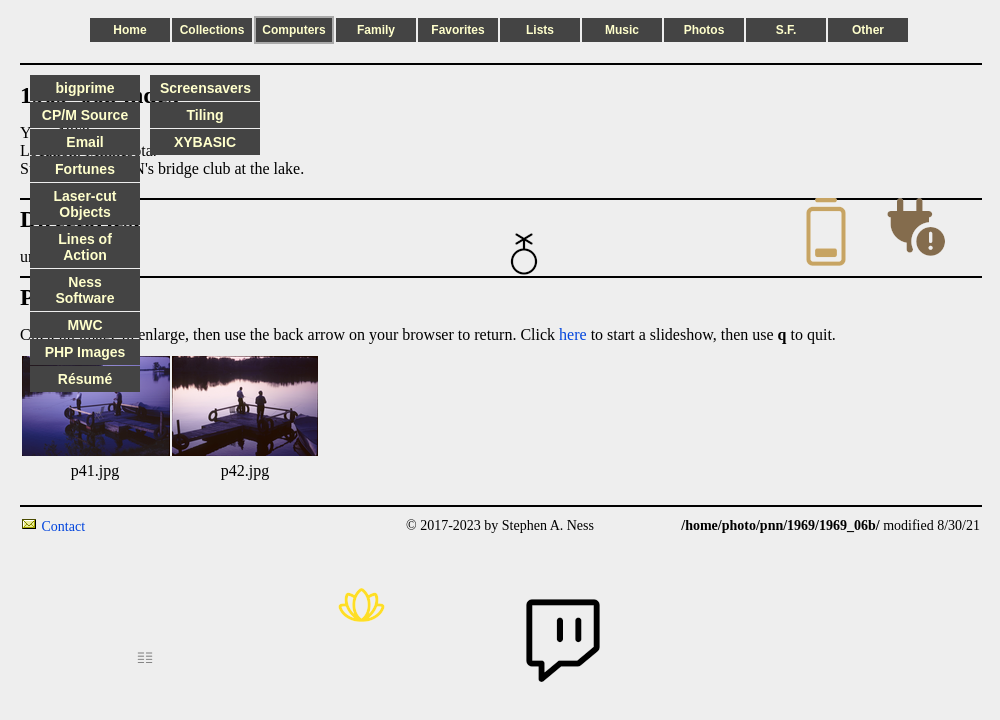  What do you see at coordinates (145, 658) in the screenshot?
I see `switch to multi-column text layout` at bounding box center [145, 658].